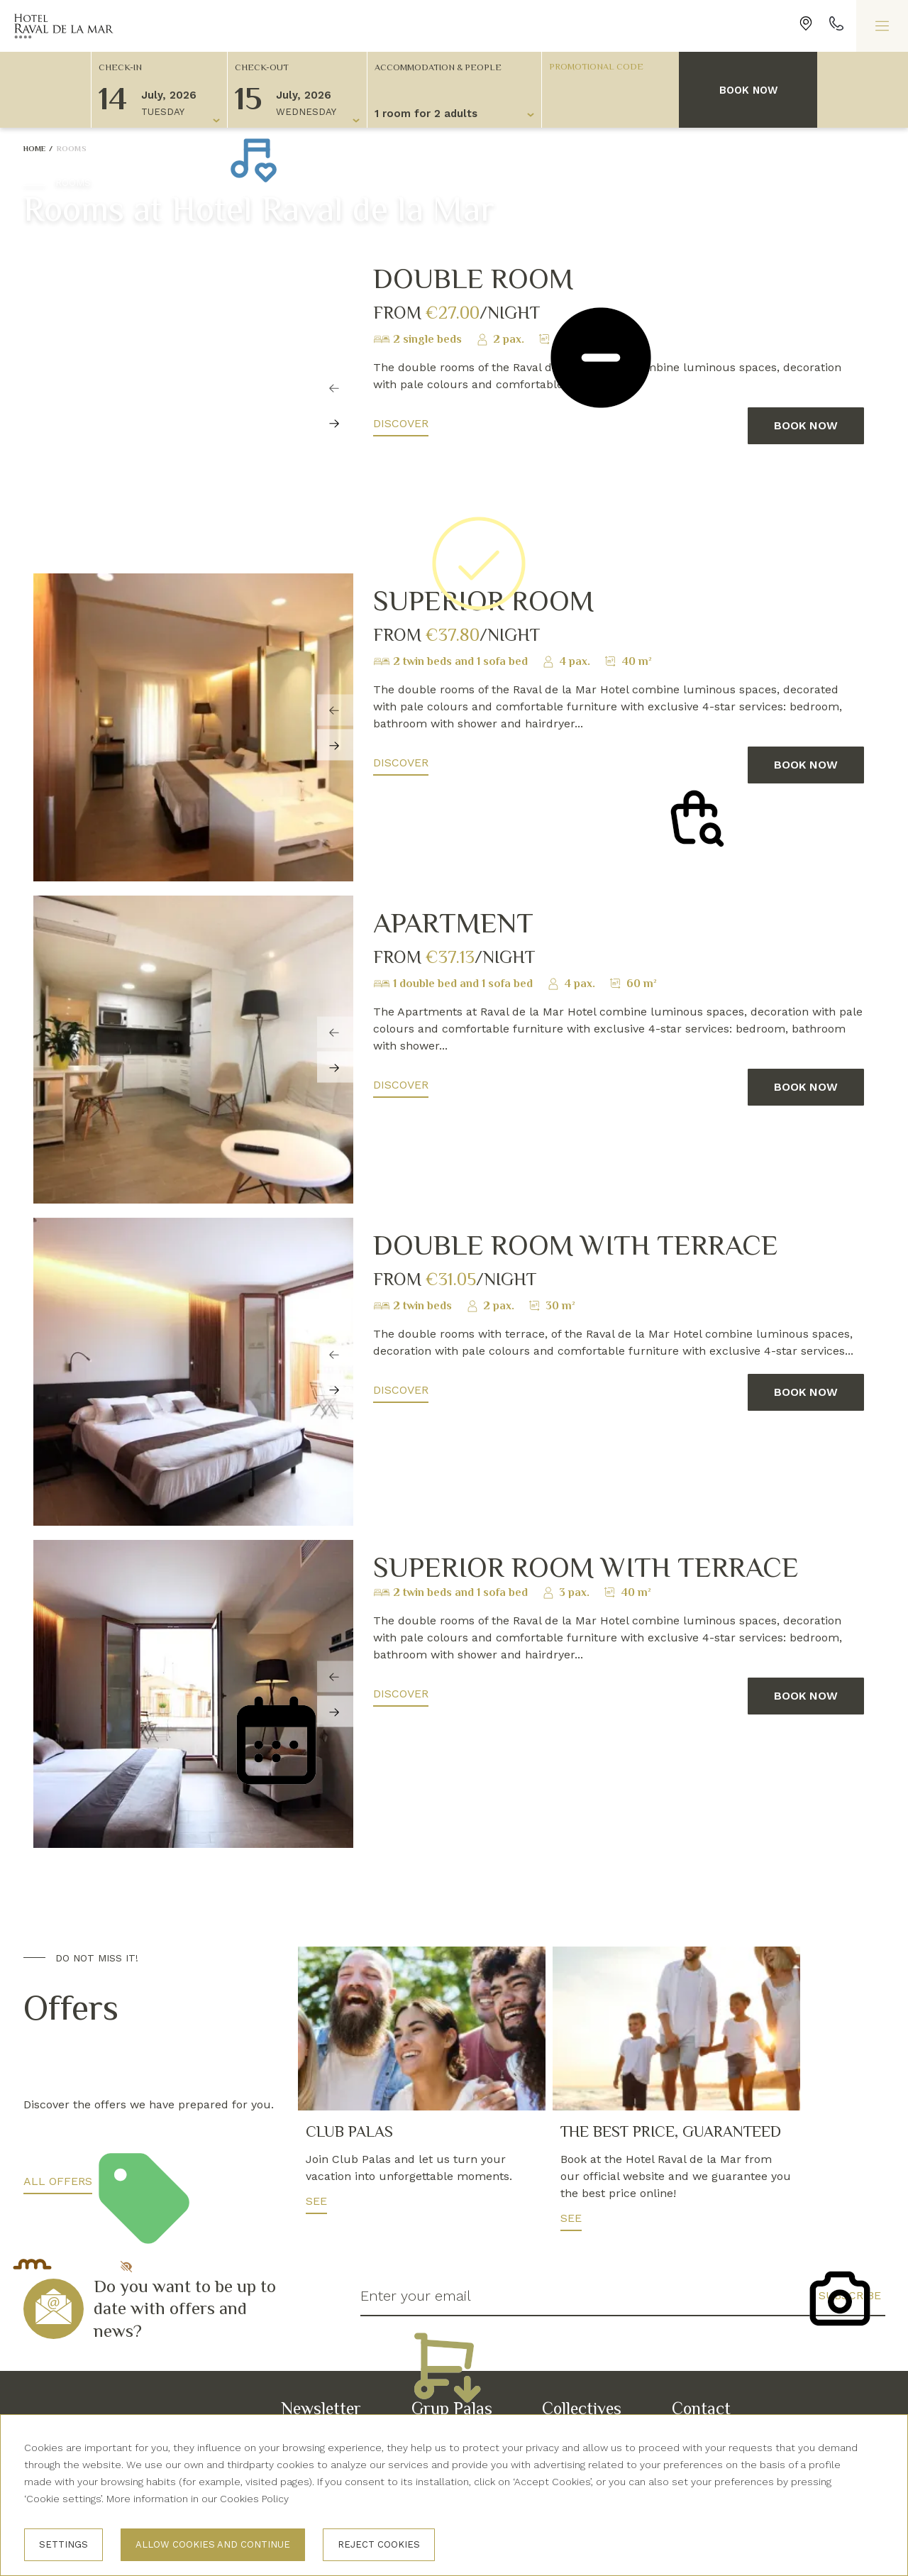  What do you see at coordinates (479, 563) in the screenshot?
I see `confirms a completed action or task` at bounding box center [479, 563].